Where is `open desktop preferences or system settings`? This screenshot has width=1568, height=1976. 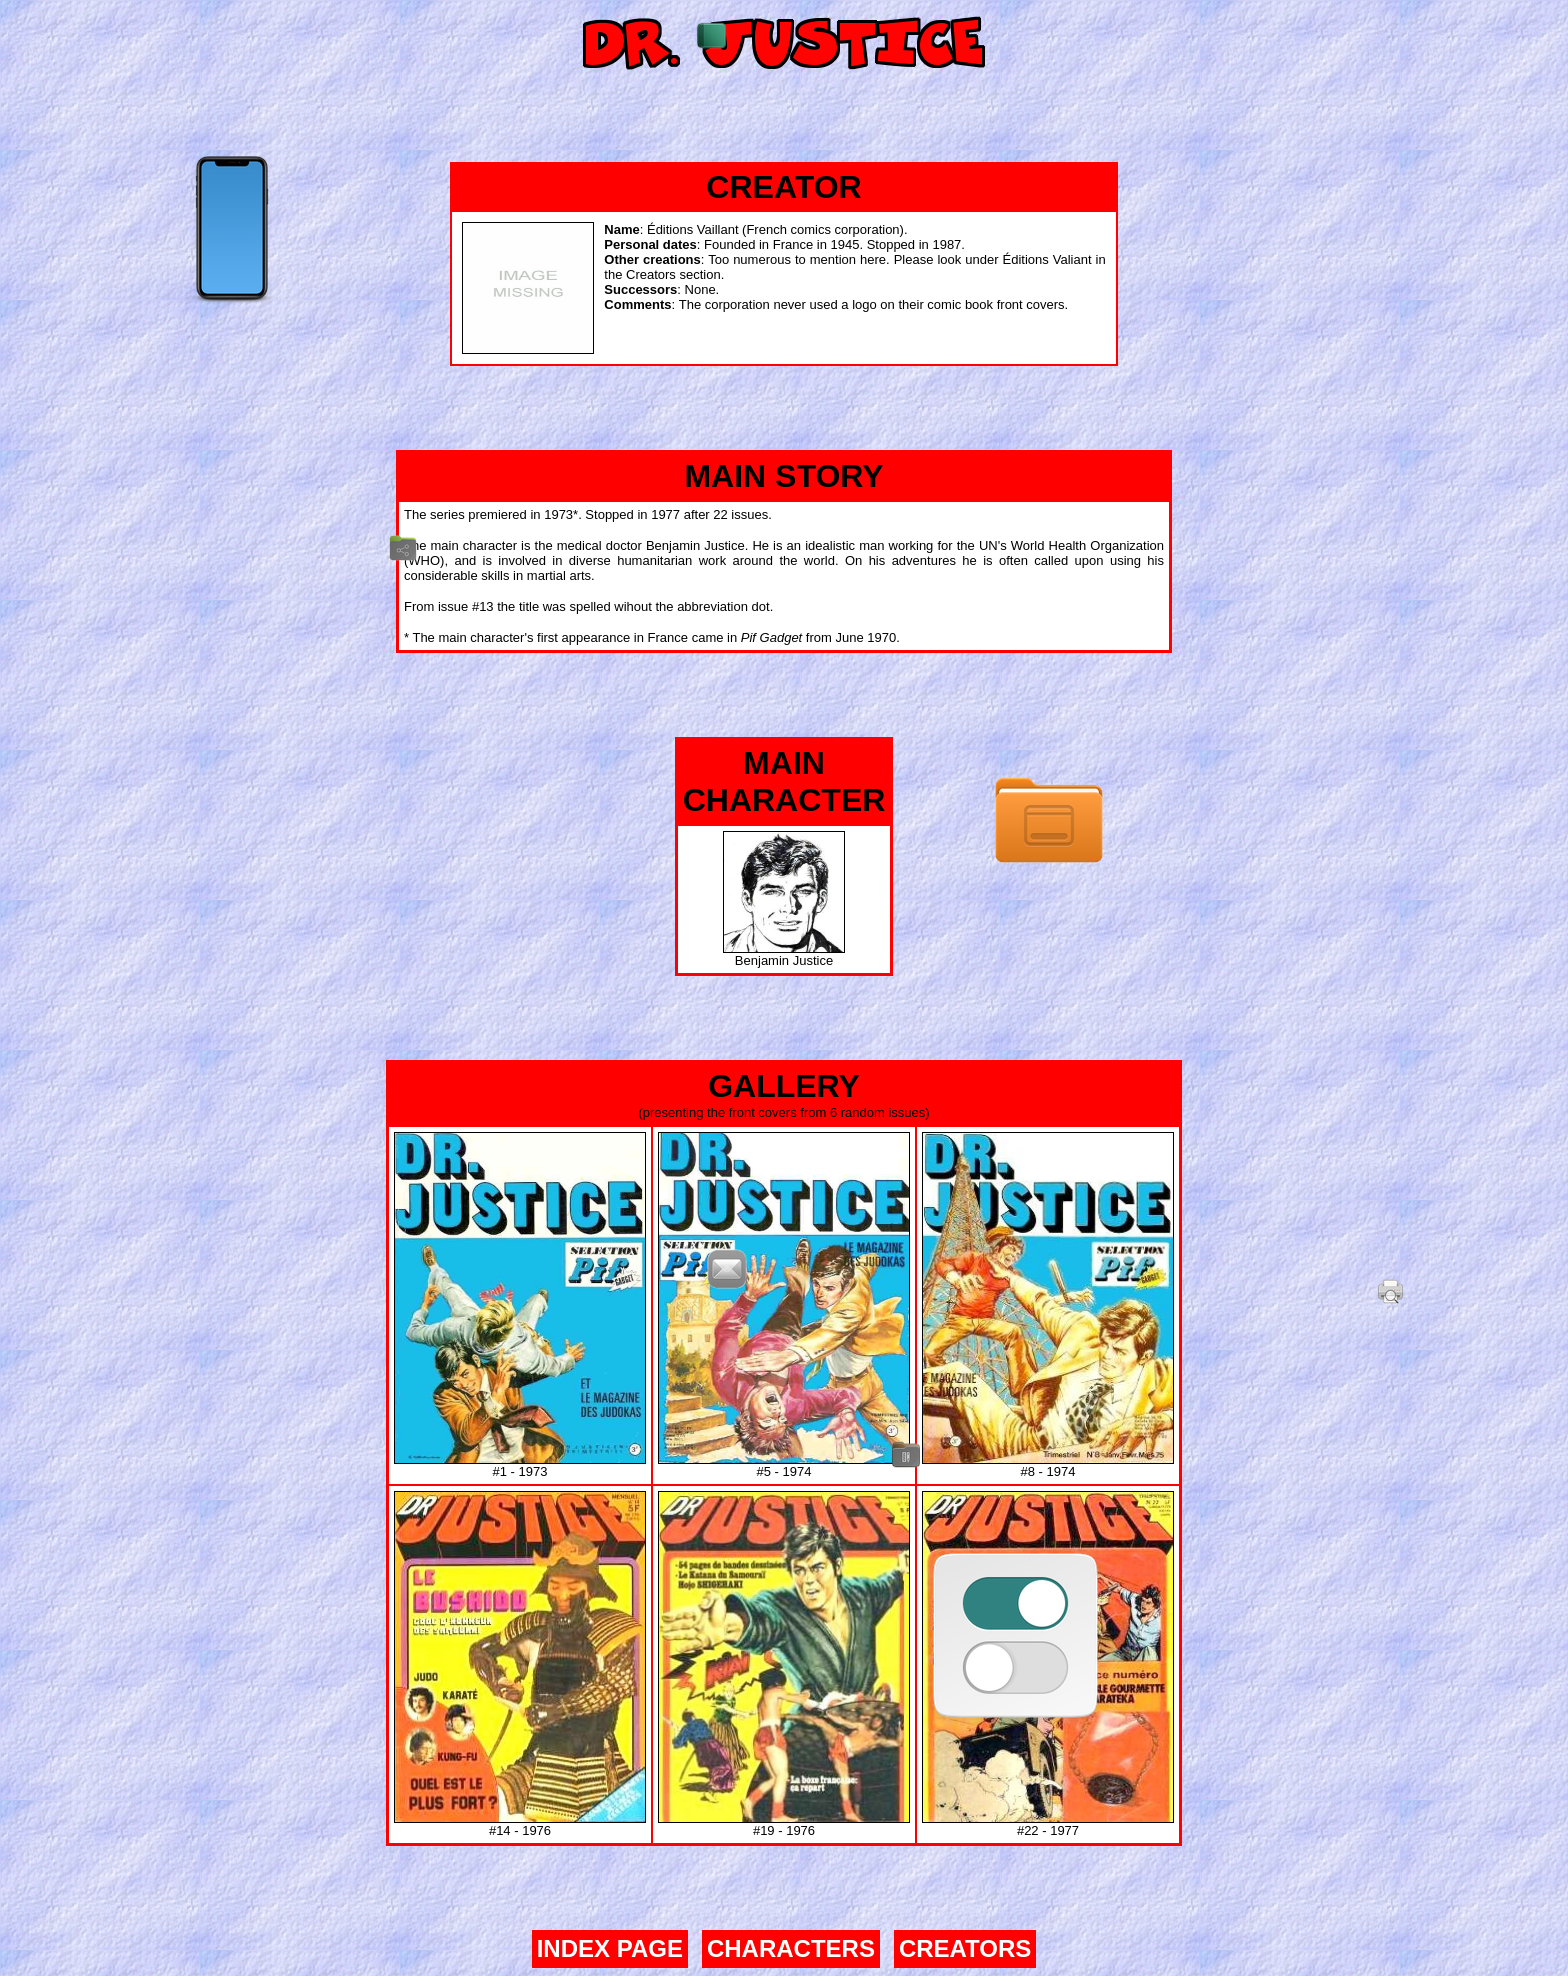
open desktop preferences or system settings is located at coordinates (1015, 1635).